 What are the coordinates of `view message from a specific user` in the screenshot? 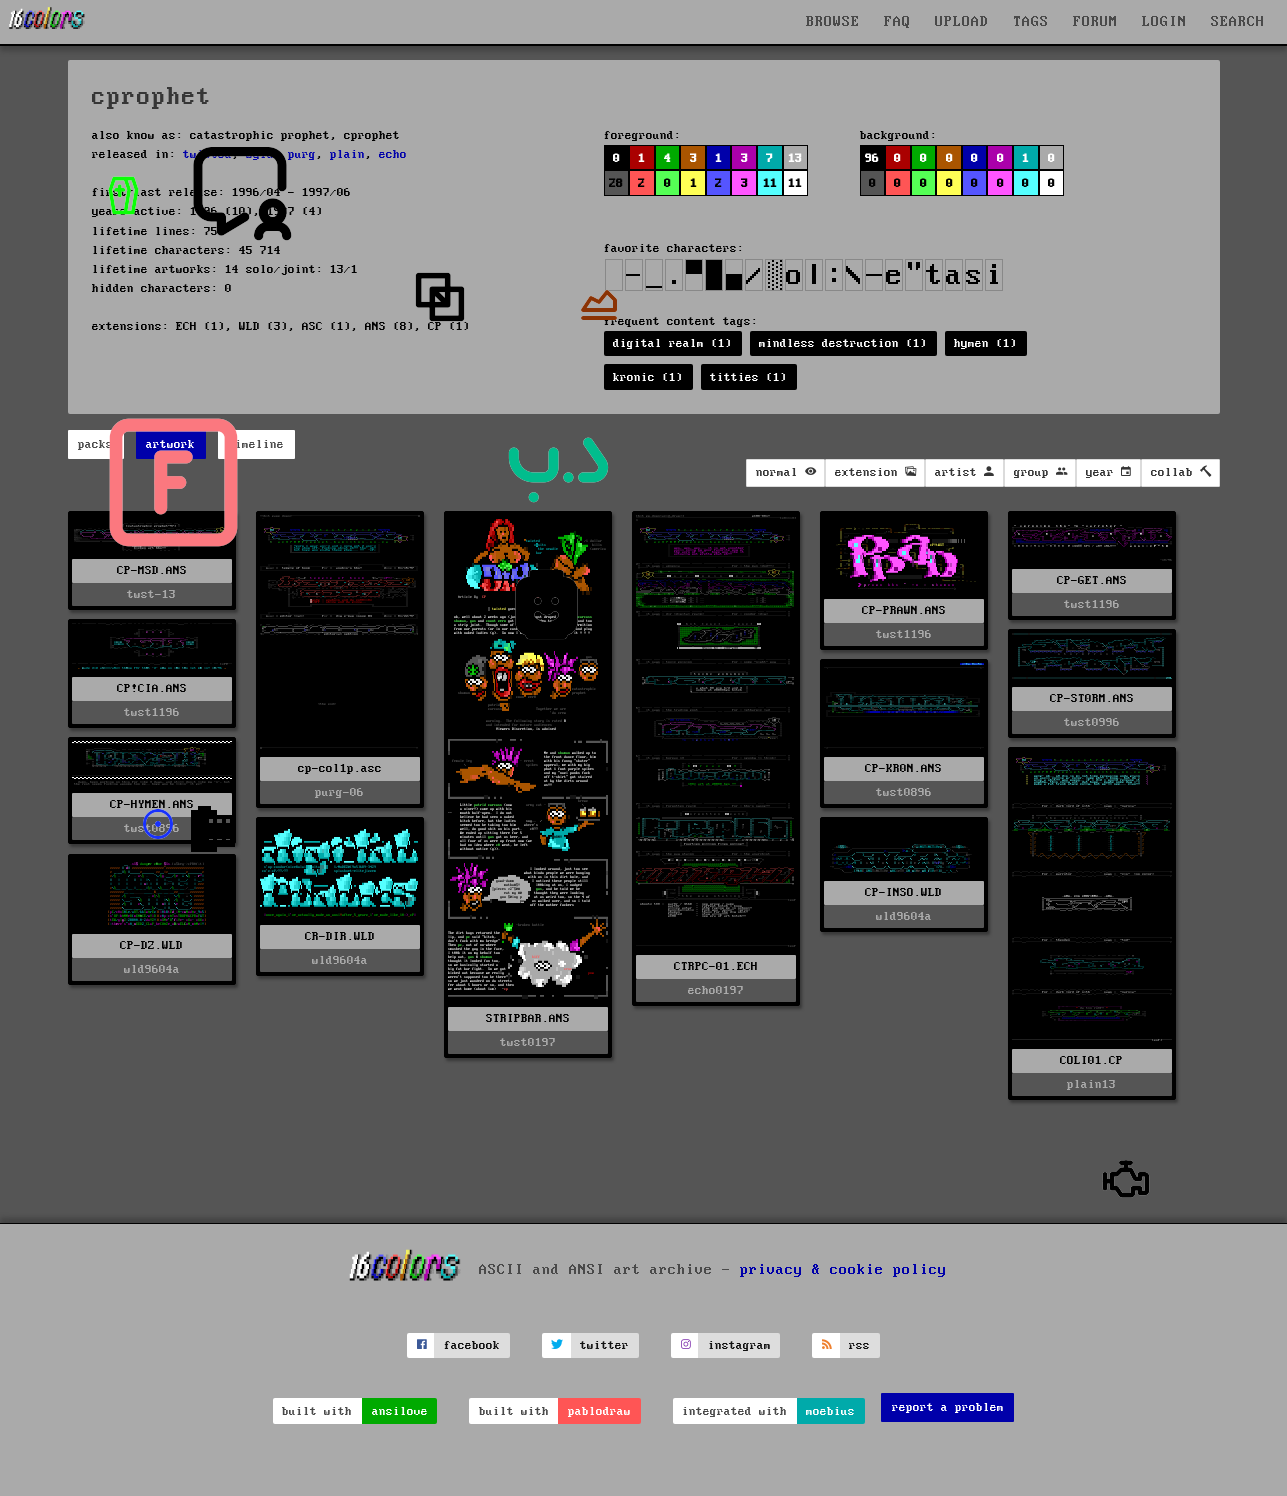 It's located at (240, 189).